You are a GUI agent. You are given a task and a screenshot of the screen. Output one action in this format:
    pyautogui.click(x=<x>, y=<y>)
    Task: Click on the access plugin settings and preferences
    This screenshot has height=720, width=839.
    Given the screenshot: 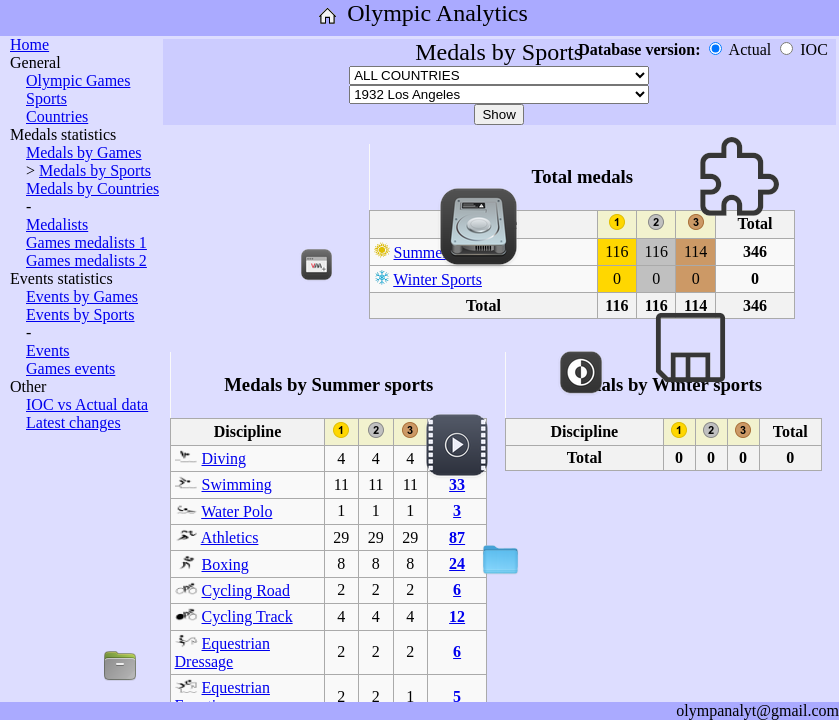 What is the action you would take?
    pyautogui.click(x=737, y=179)
    